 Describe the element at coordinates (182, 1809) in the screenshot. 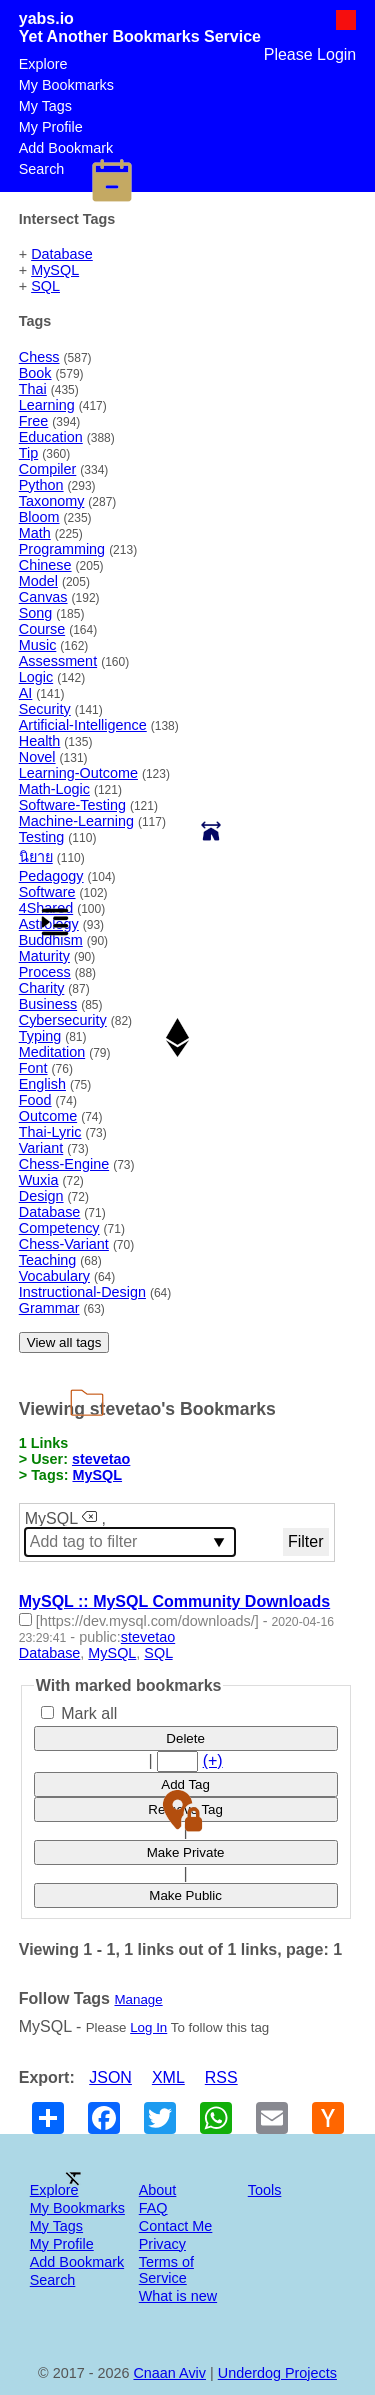

I see `indicates a private or secured location` at that location.